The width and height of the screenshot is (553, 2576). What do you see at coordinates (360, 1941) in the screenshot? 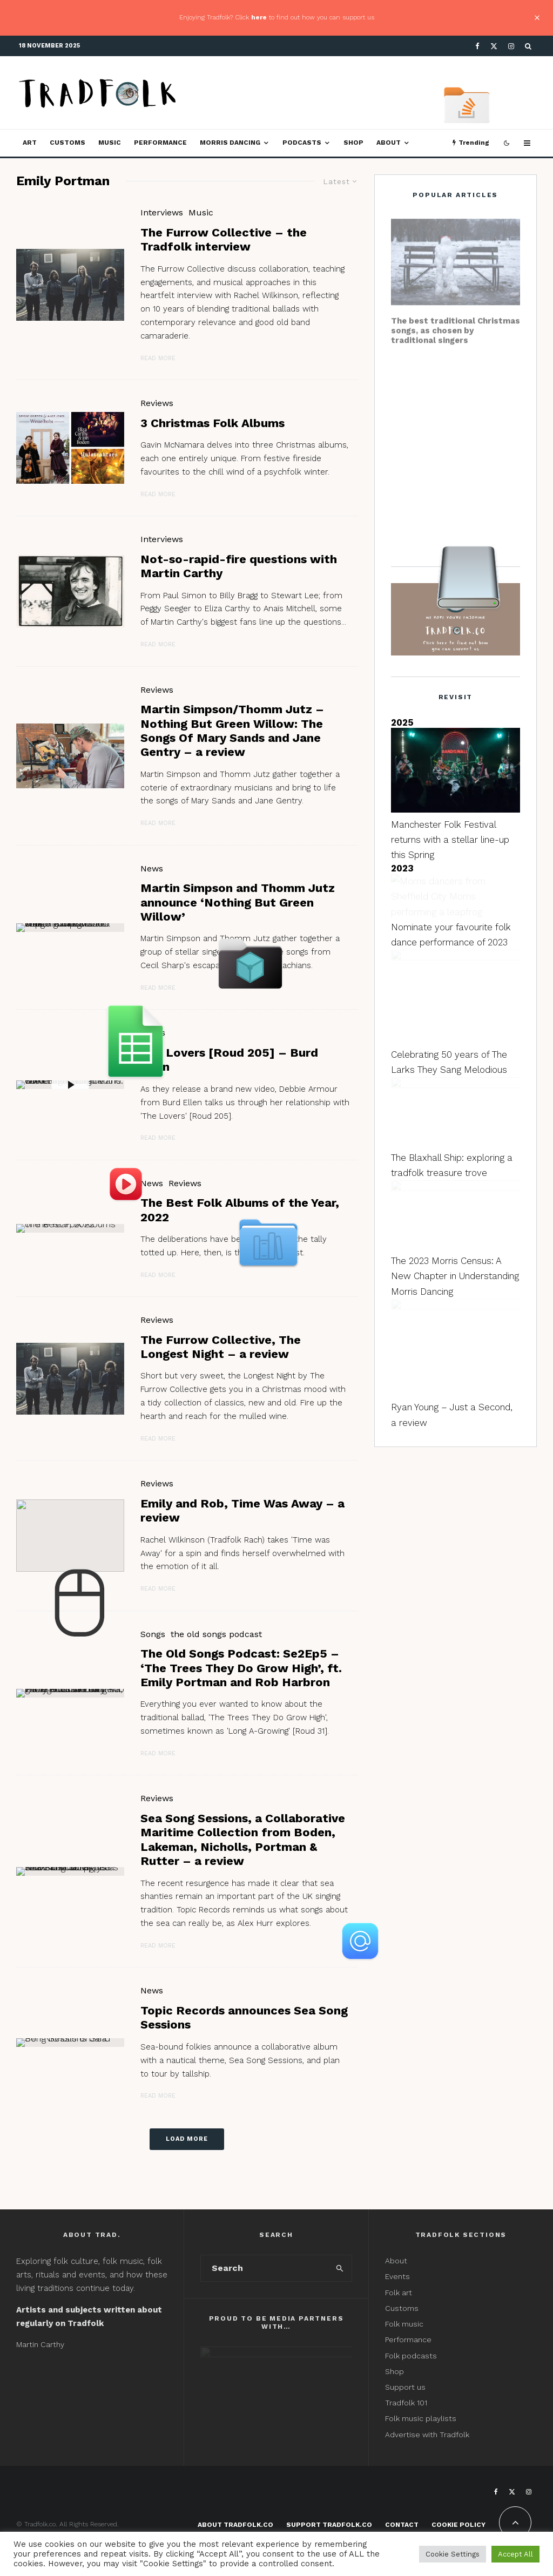
I see `open the character map application` at bounding box center [360, 1941].